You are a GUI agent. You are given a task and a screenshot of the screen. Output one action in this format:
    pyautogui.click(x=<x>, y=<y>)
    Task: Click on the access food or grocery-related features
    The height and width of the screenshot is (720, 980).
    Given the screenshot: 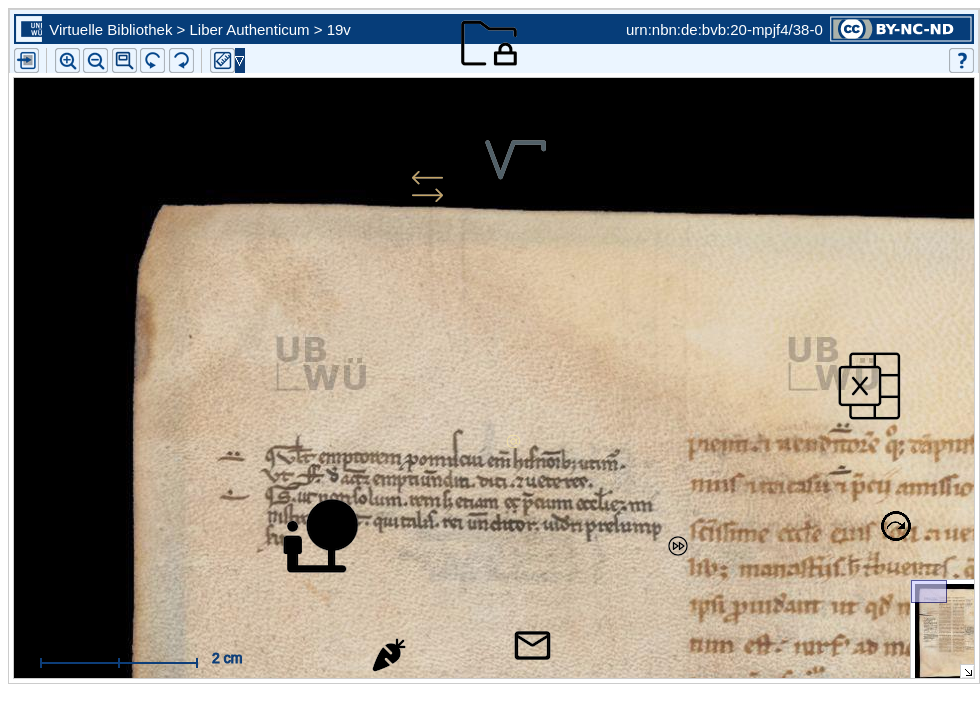 What is the action you would take?
    pyautogui.click(x=388, y=655)
    